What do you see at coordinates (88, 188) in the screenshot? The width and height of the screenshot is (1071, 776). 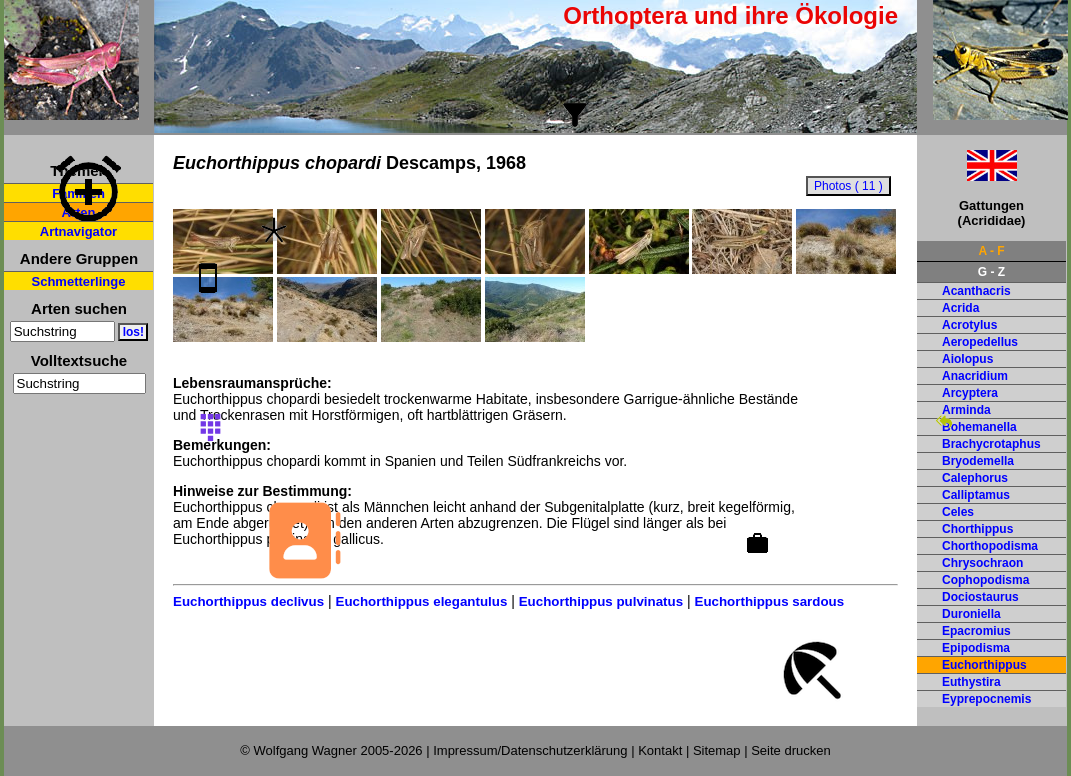 I see `add a new alarm` at bounding box center [88, 188].